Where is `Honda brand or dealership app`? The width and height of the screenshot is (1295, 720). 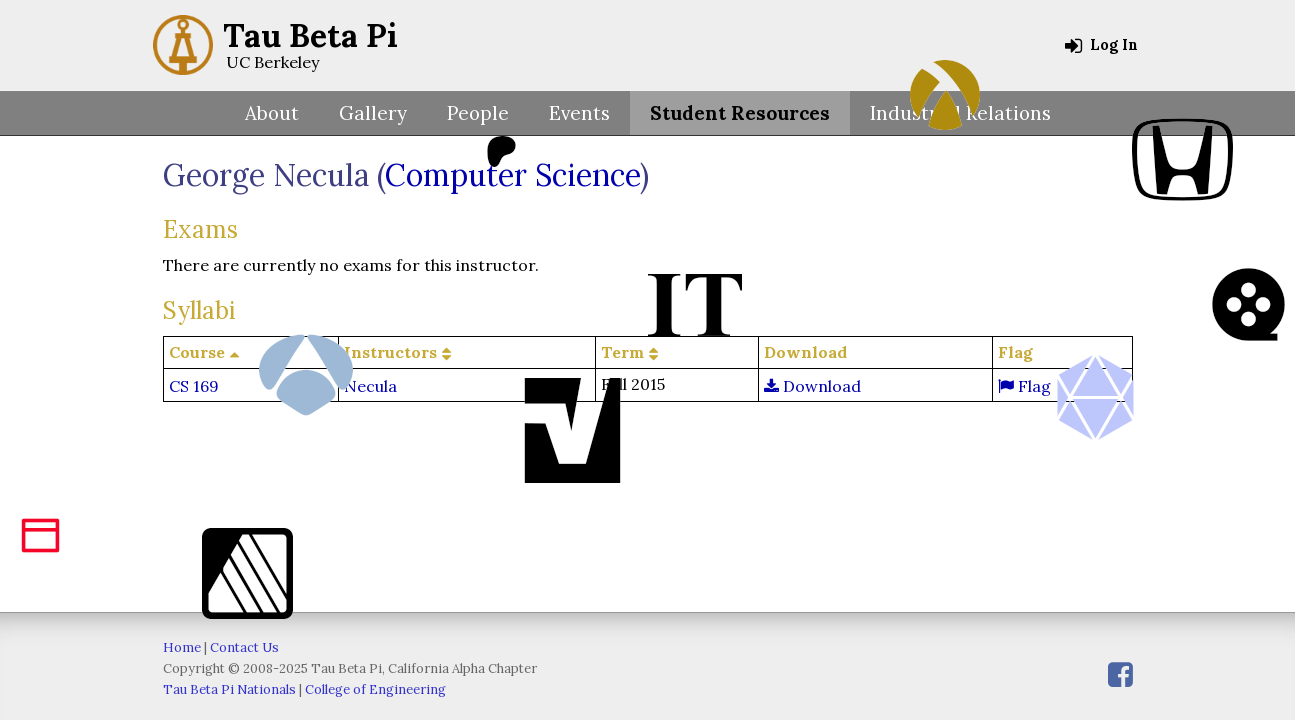
Honda brand or dealership app is located at coordinates (1182, 159).